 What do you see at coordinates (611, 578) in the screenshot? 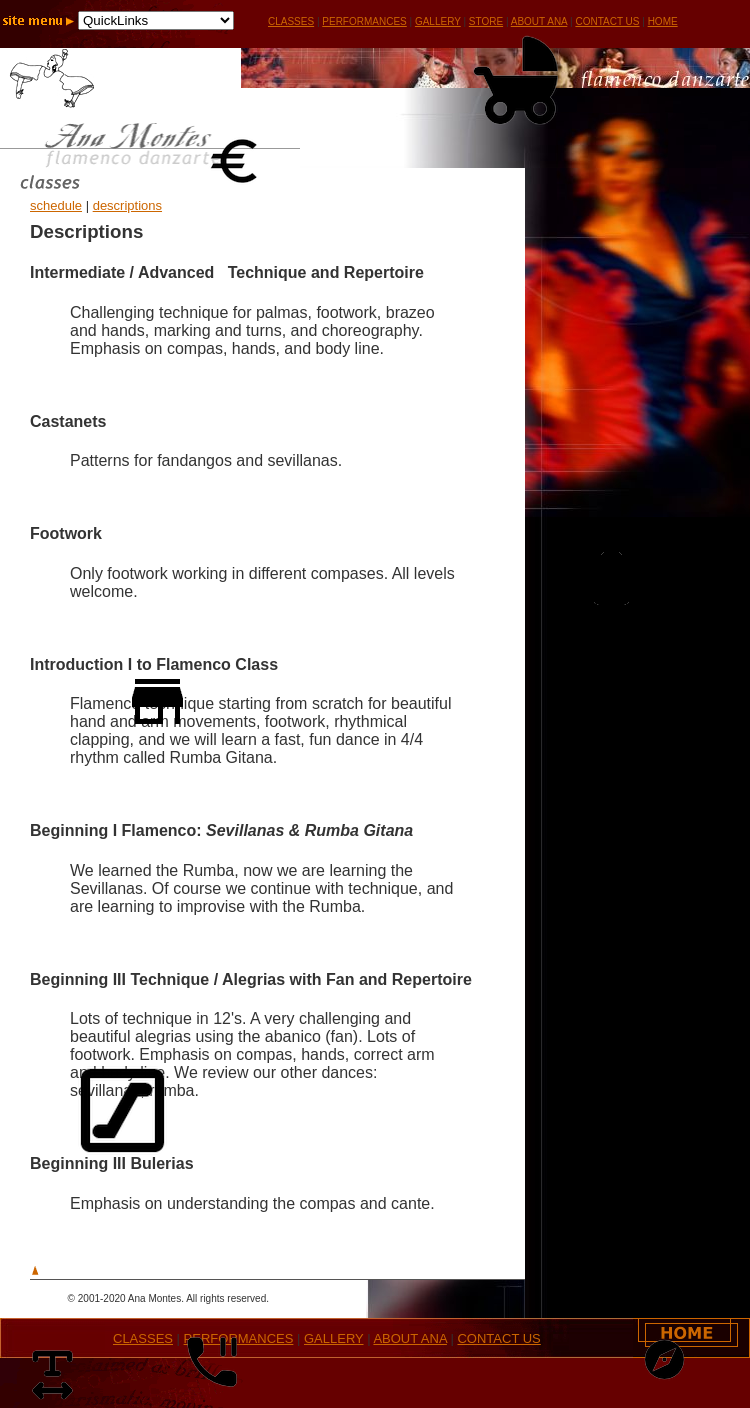
I see `delete selected item` at bounding box center [611, 578].